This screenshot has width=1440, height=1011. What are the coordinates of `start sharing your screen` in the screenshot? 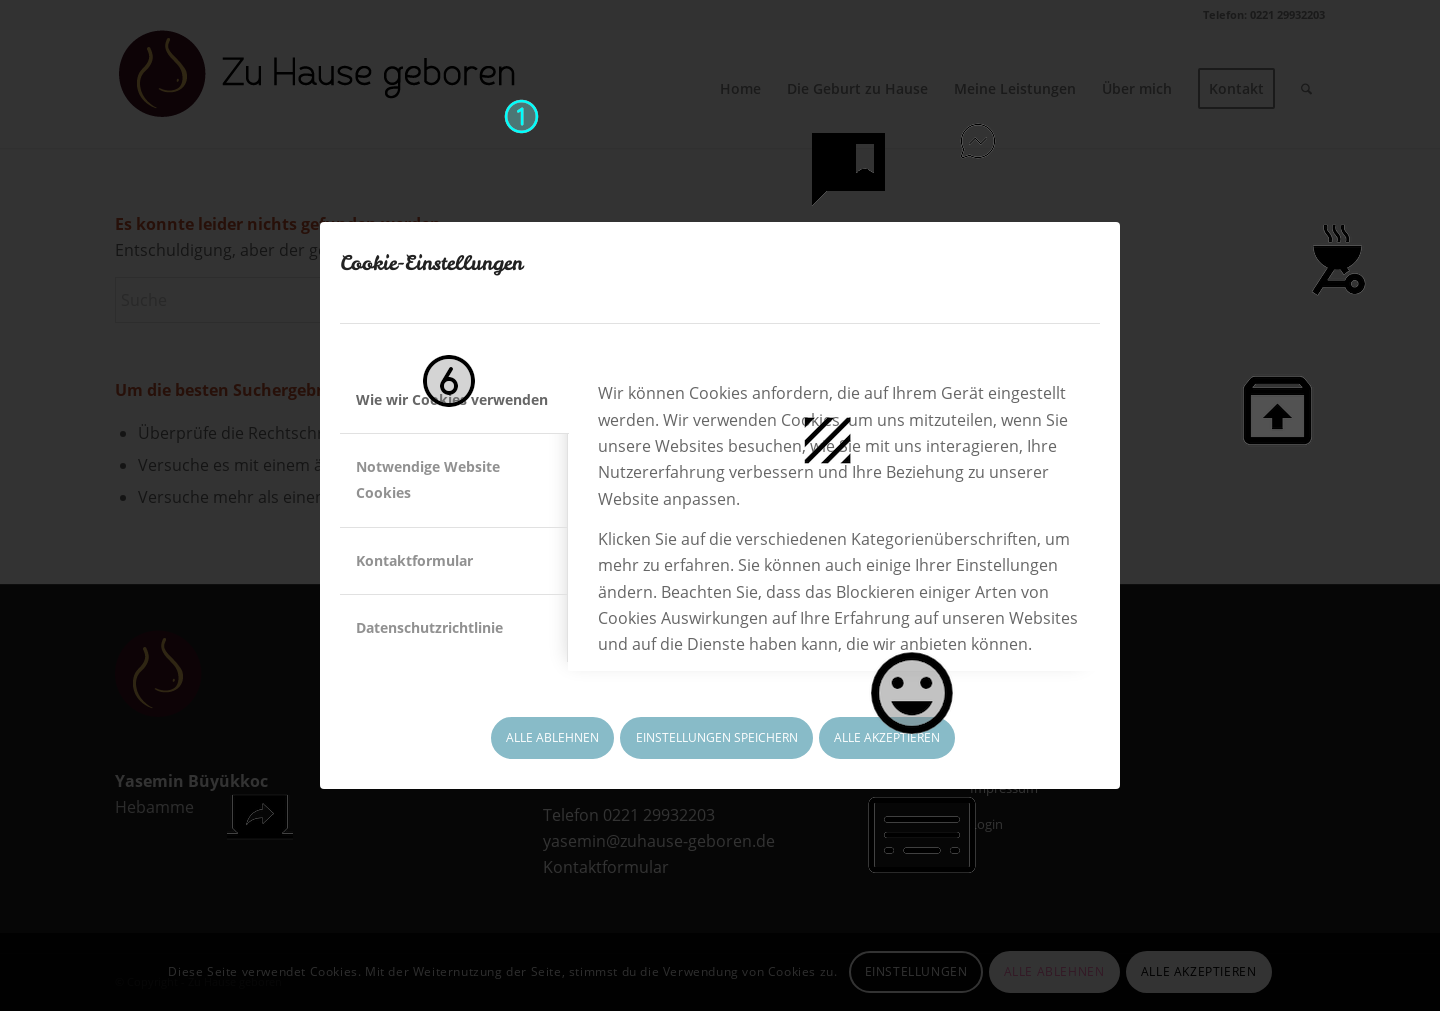 It's located at (260, 817).